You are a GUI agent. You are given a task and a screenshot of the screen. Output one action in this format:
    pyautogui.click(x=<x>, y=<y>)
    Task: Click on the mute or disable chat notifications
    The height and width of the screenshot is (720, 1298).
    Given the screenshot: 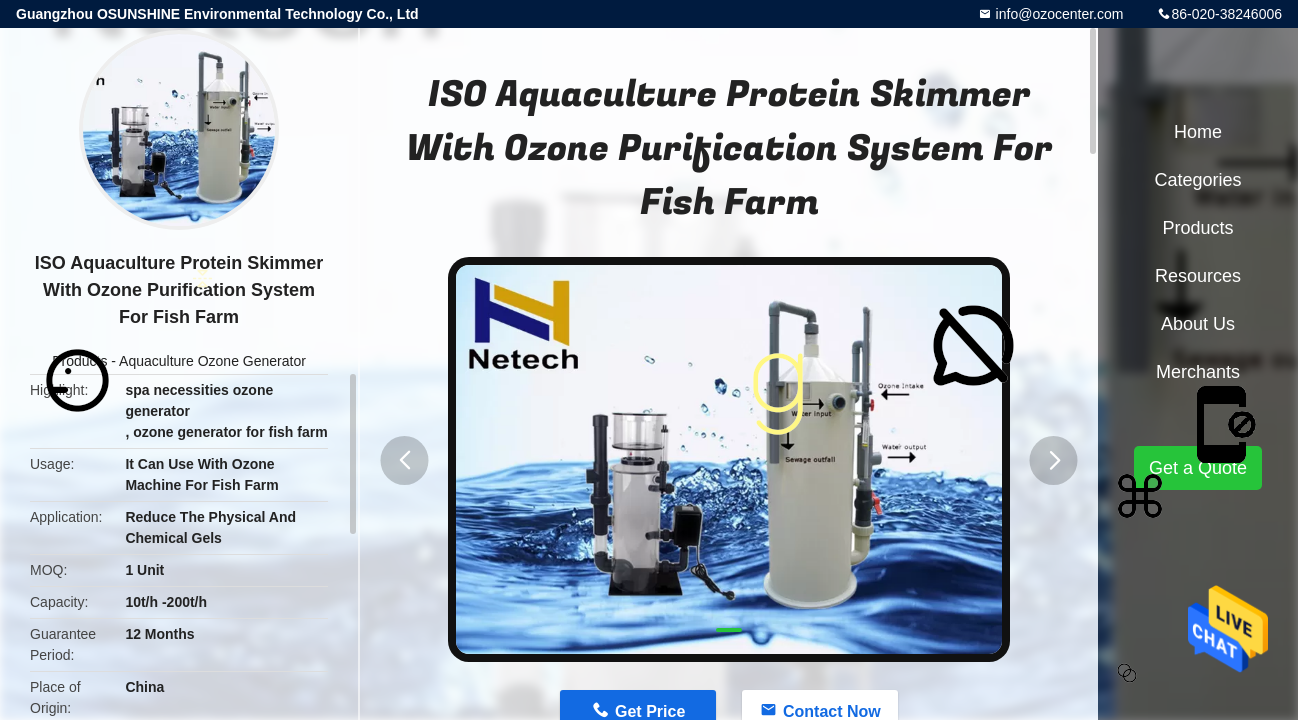 What is the action you would take?
    pyautogui.click(x=973, y=345)
    